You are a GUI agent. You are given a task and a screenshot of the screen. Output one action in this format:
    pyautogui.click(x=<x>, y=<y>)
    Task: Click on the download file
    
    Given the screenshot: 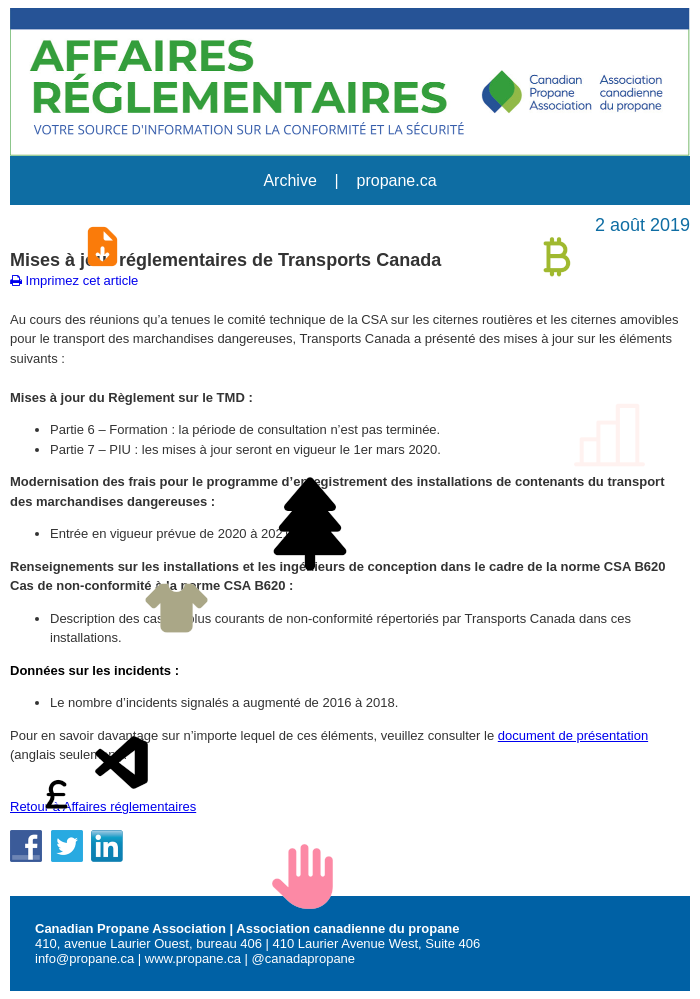 What is the action you would take?
    pyautogui.click(x=102, y=246)
    